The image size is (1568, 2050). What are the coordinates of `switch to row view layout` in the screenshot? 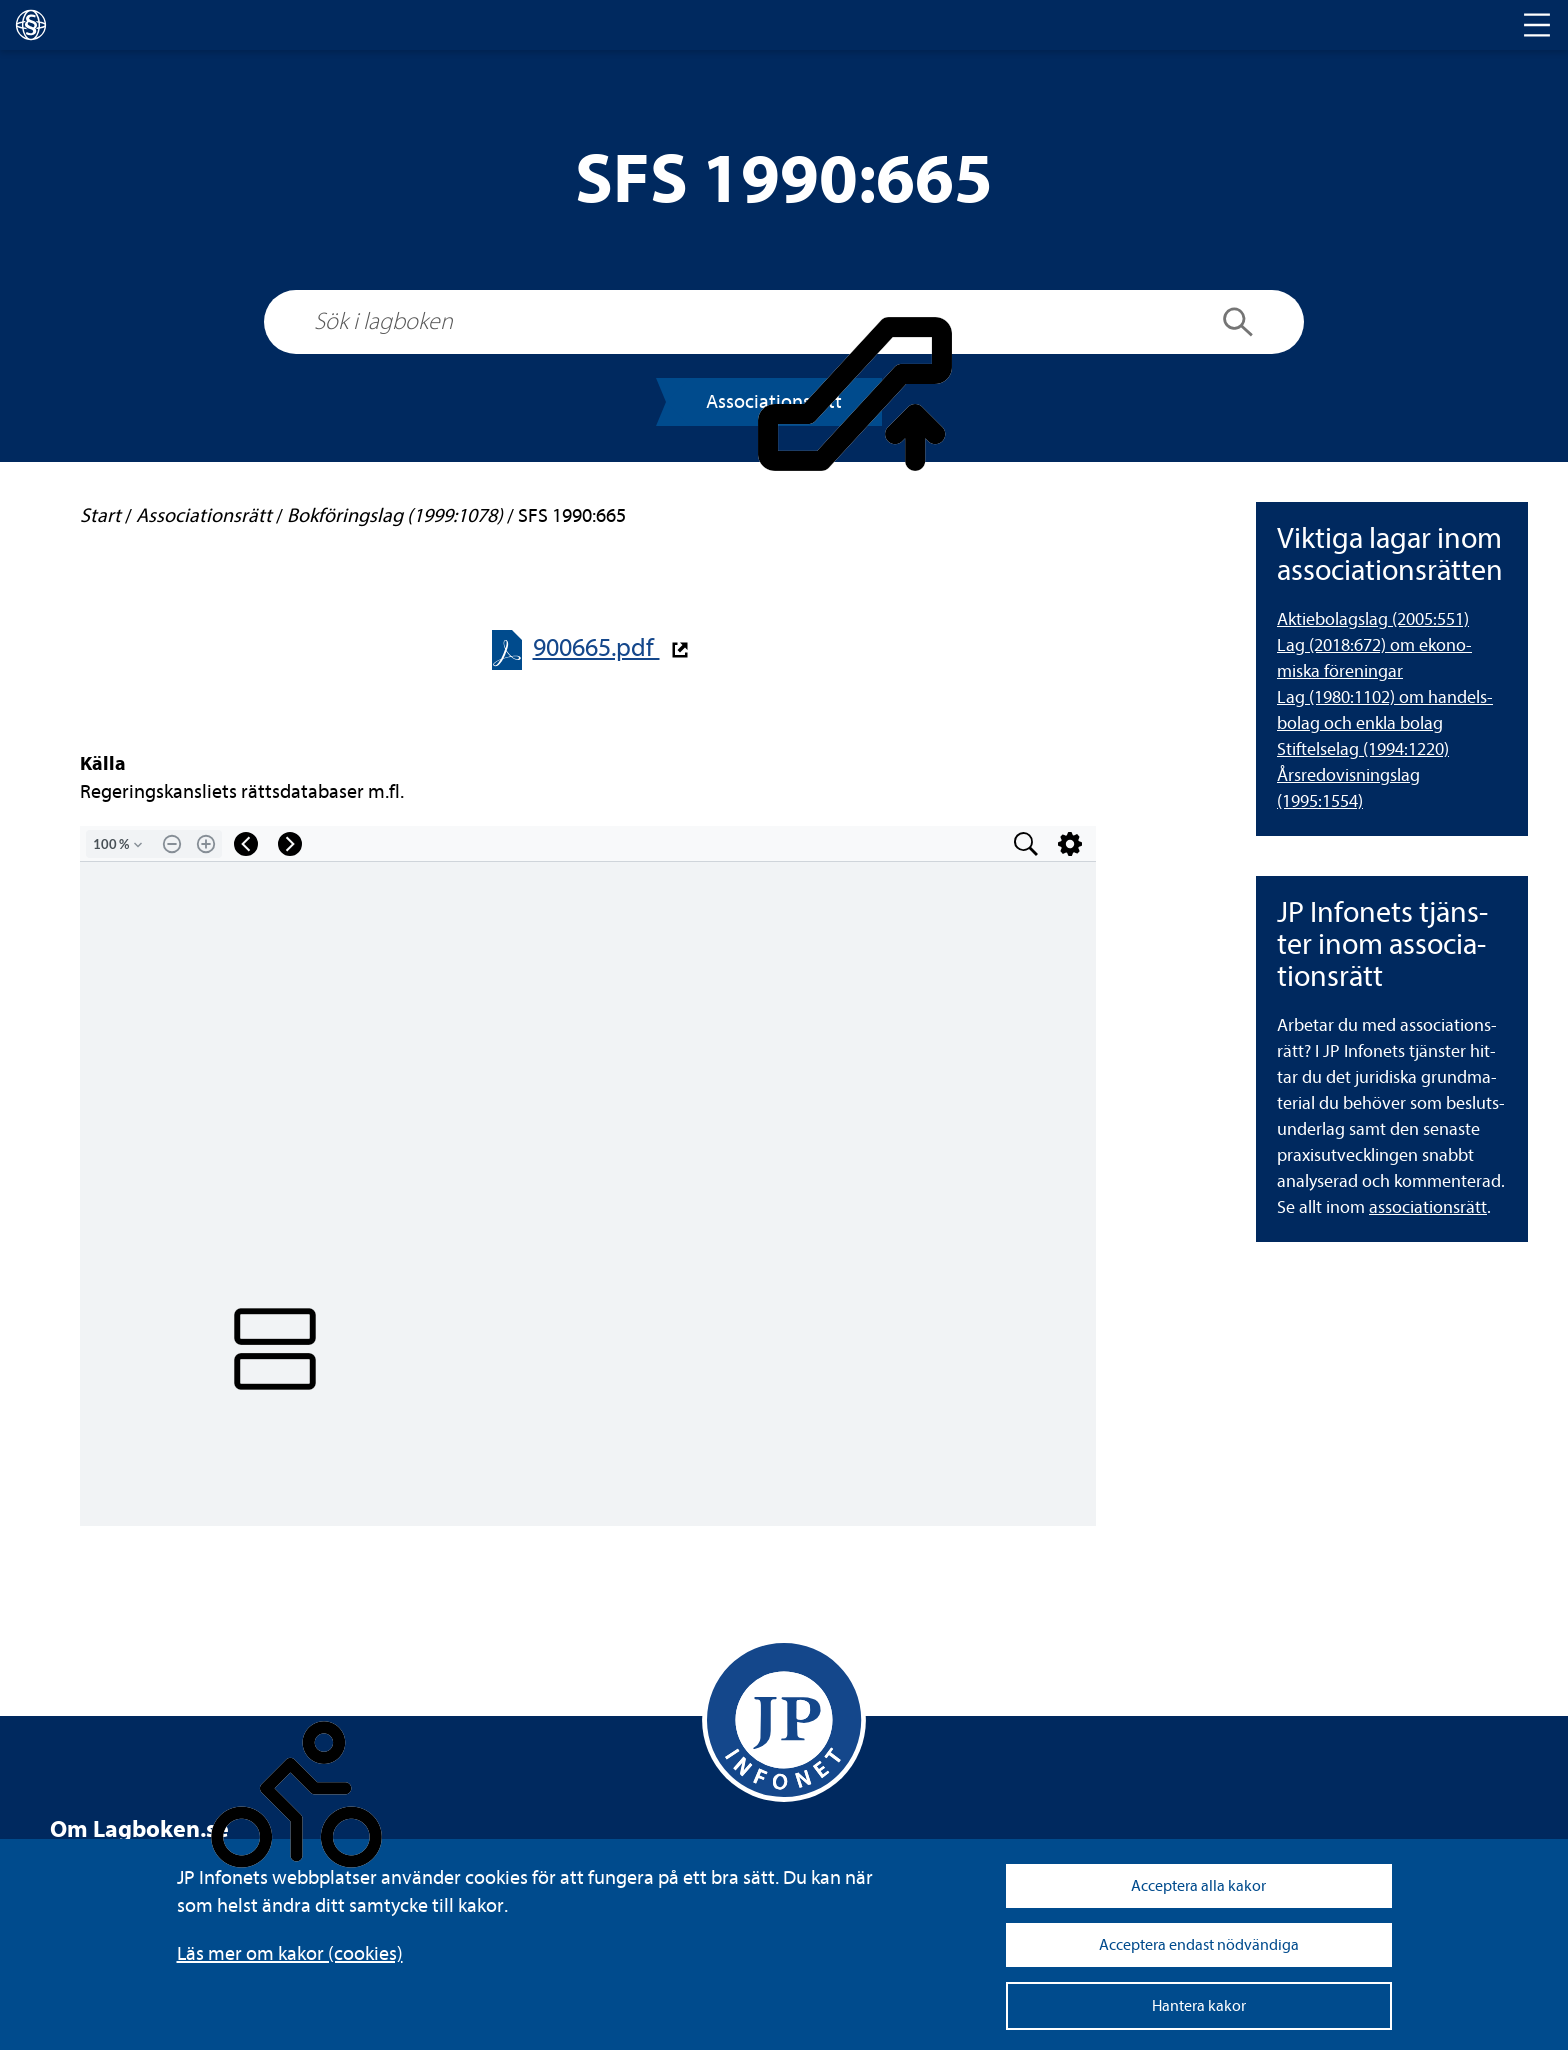 It's located at (275, 1349).